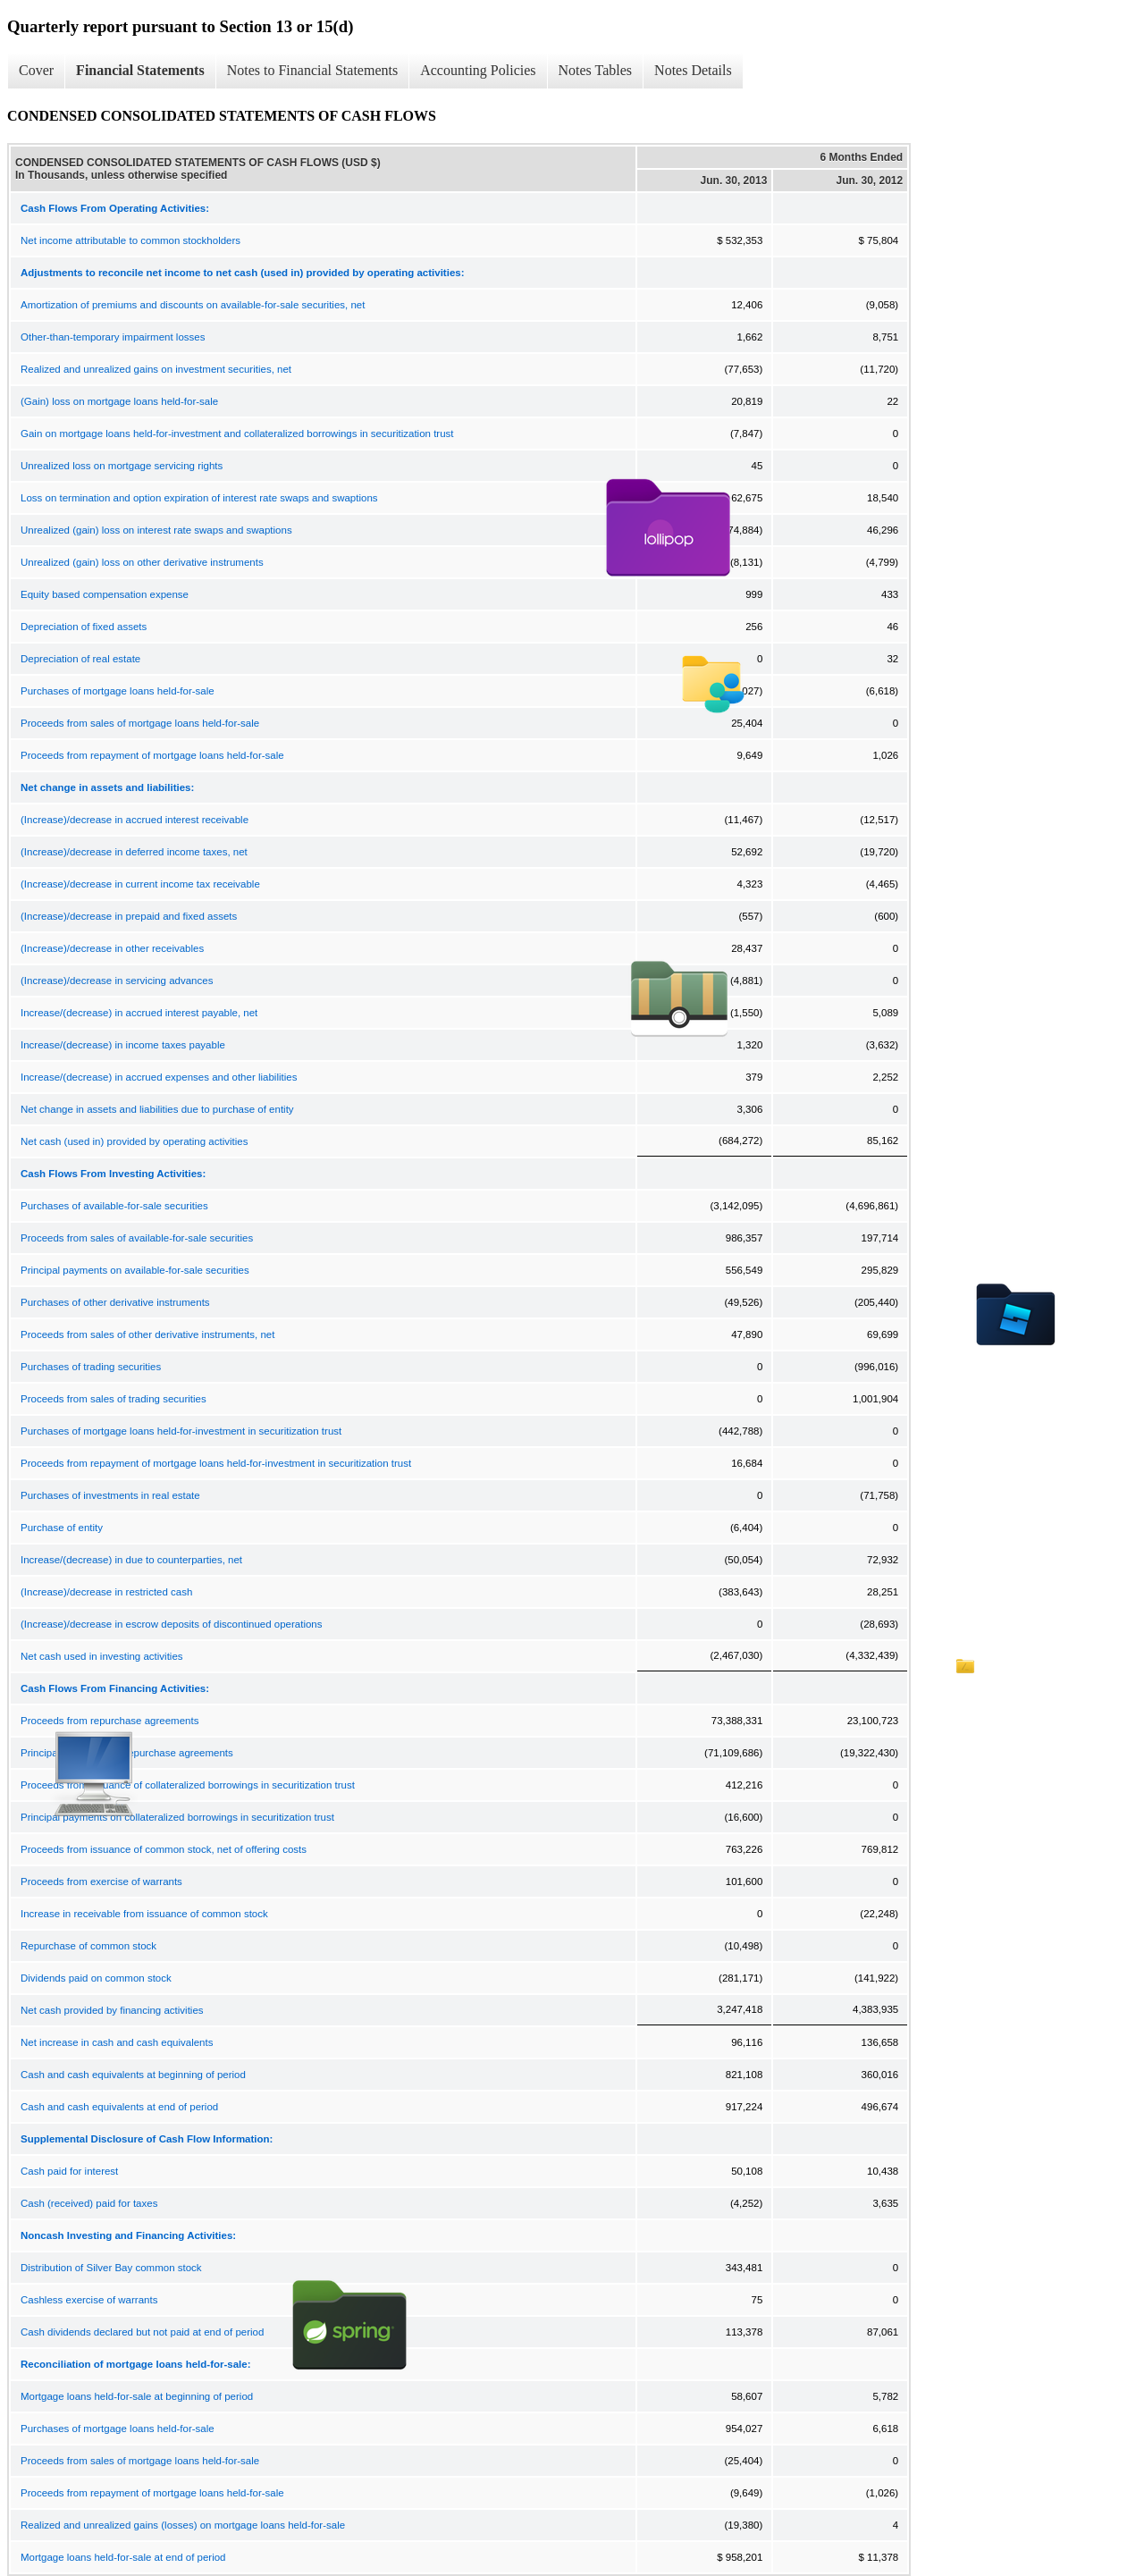  I want to click on access the root directory or top-level folder, so click(965, 1666).